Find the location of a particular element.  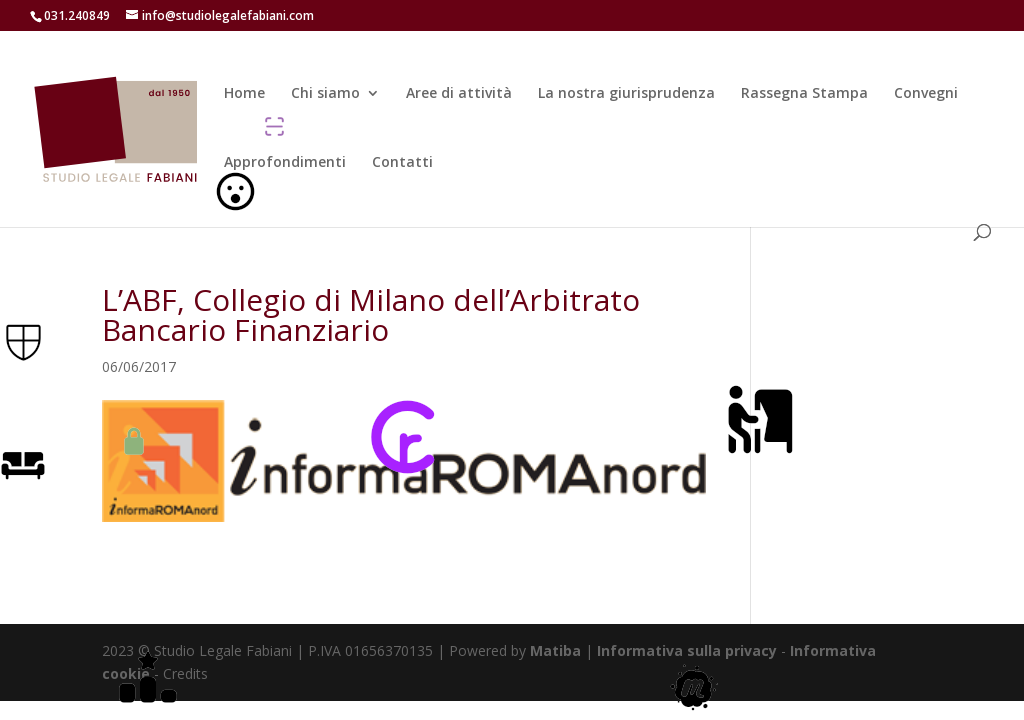

surprised or shocked reaction emoji is located at coordinates (235, 191).